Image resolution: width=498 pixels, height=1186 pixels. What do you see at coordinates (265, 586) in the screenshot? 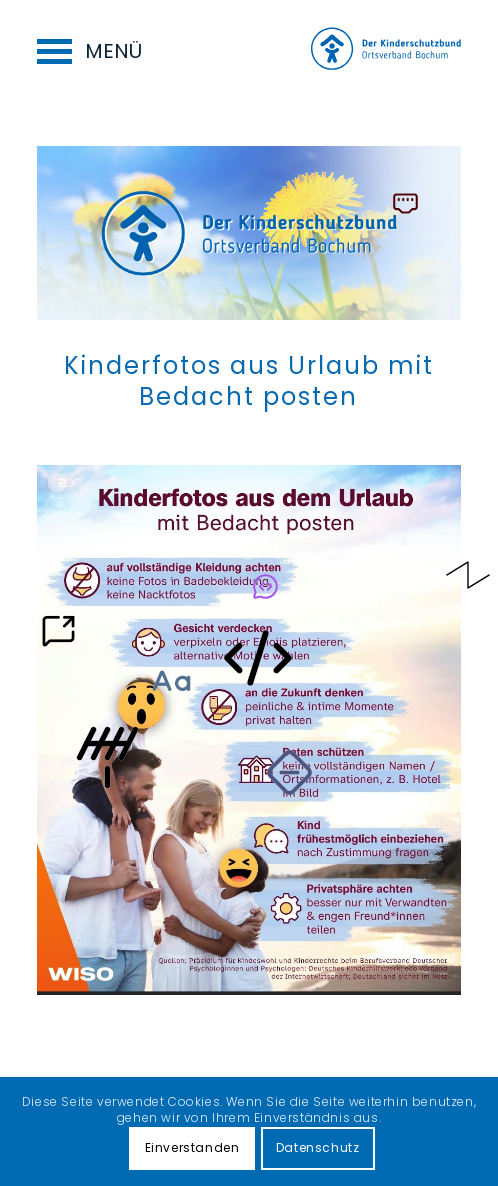
I see `access code snippets in chat` at bounding box center [265, 586].